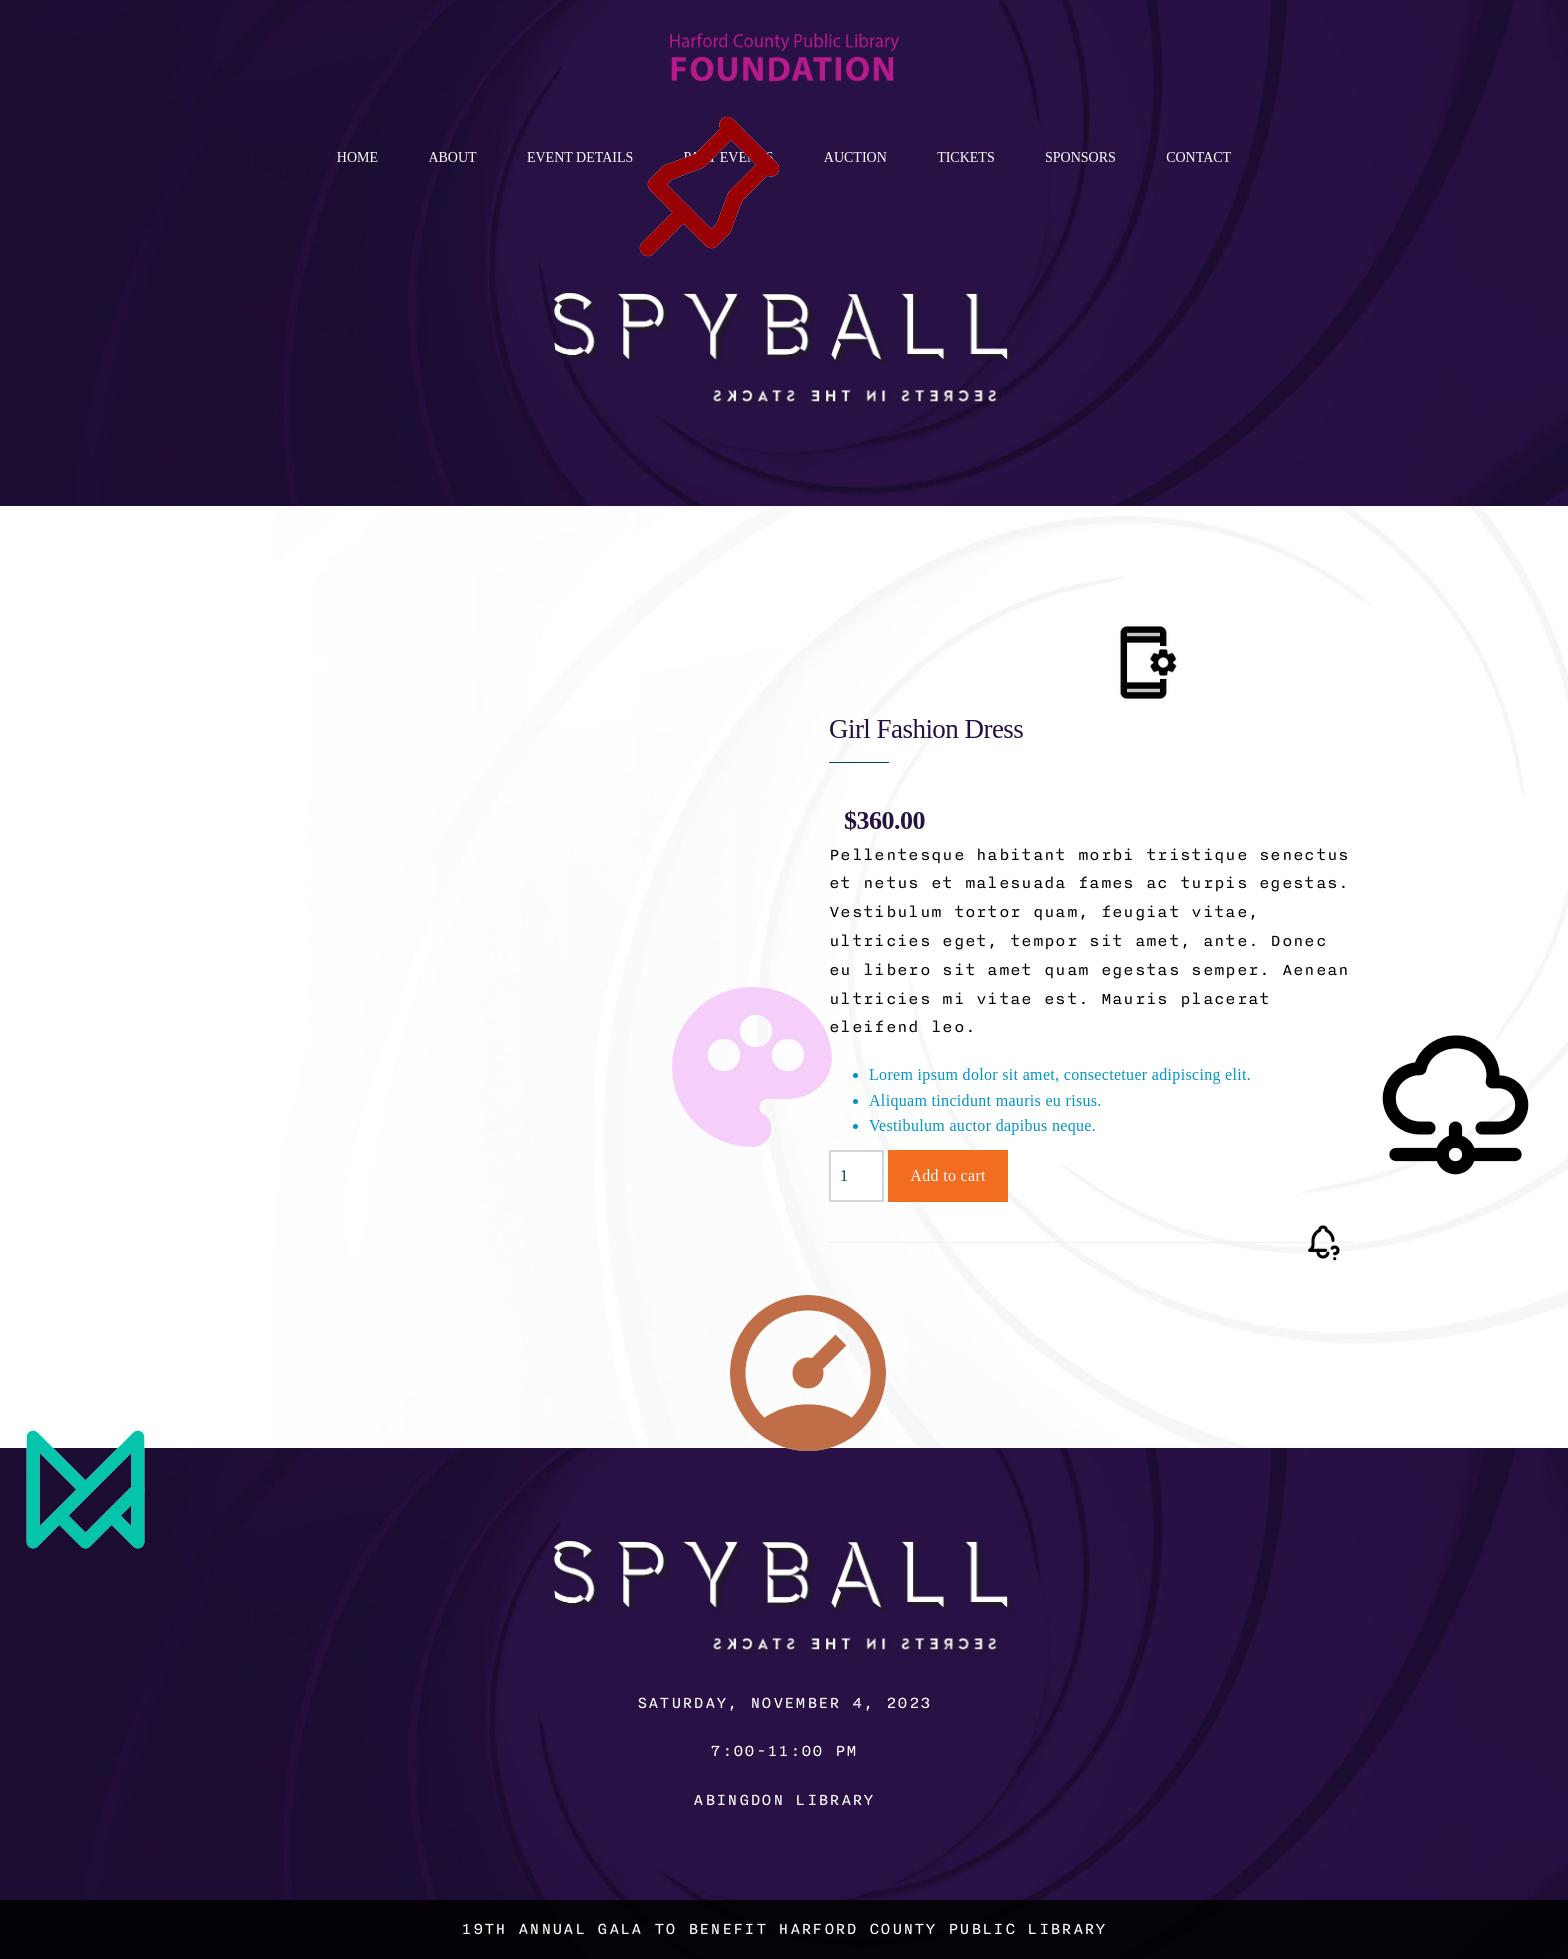 The image size is (1568, 1959). Describe the element at coordinates (1455, 1101) in the screenshot. I see `access cloud network settings` at that location.